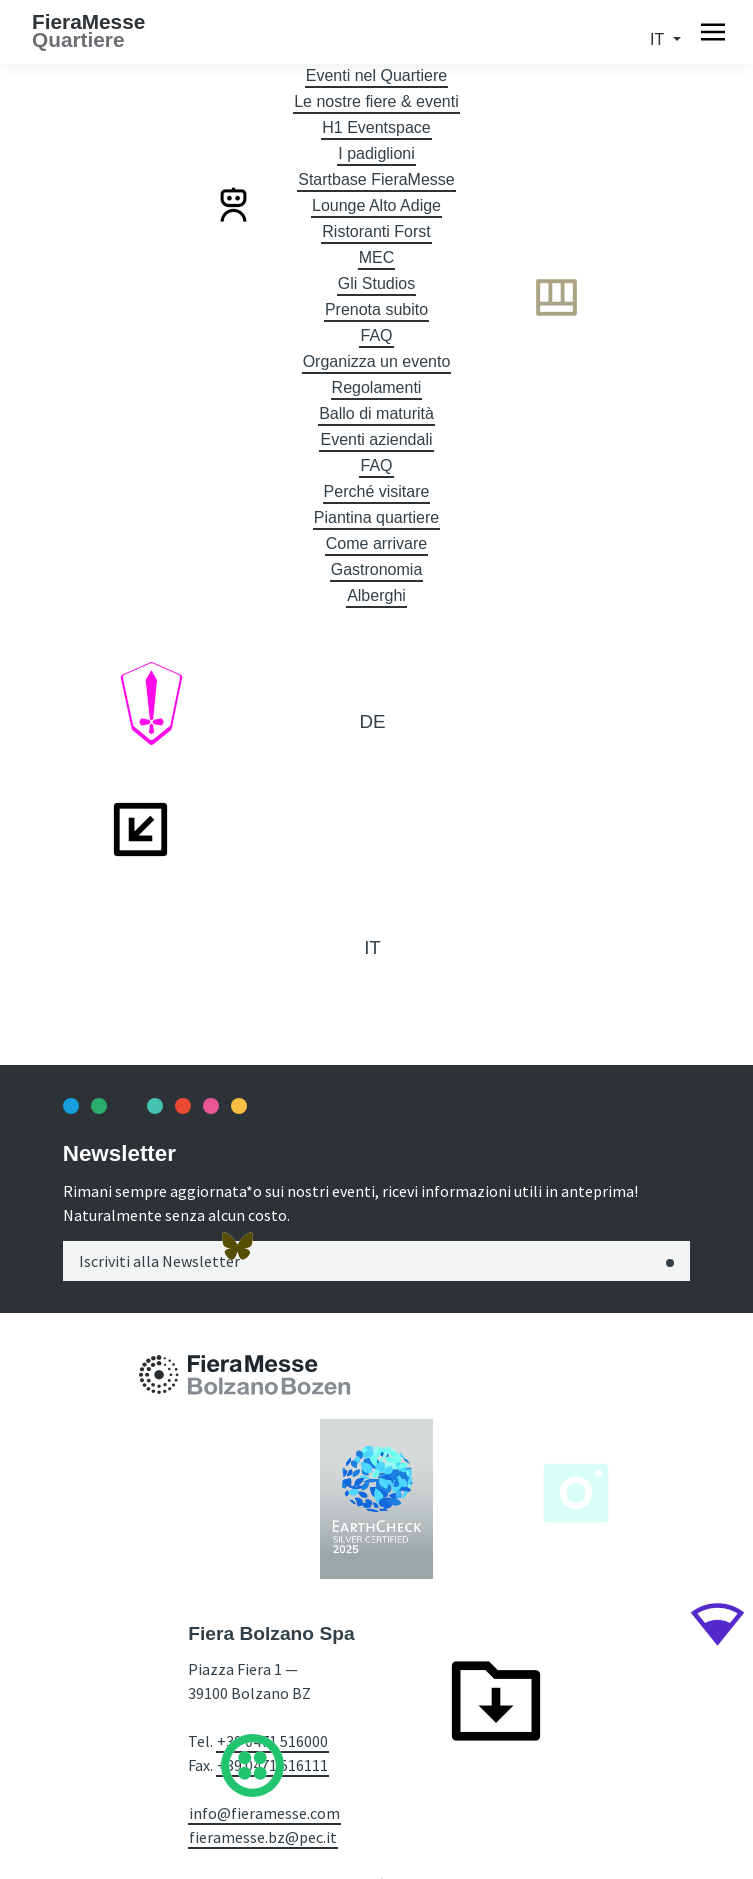 The image size is (753, 1879). Describe the element at coordinates (576, 1493) in the screenshot. I see `open camera to take a photo` at that location.